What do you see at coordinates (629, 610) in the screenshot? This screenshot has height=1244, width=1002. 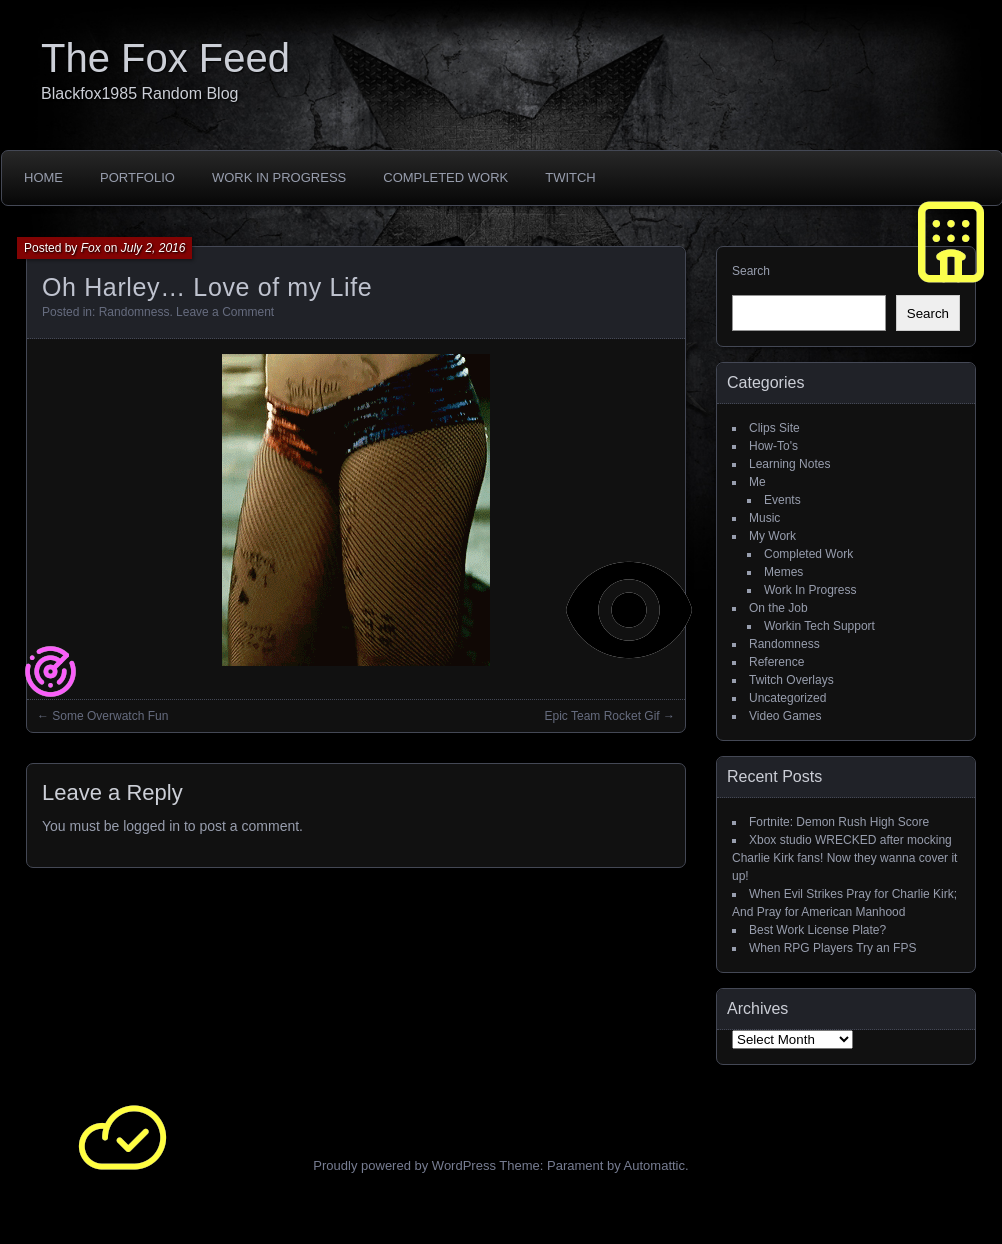 I see `view or preview content` at bounding box center [629, 610].